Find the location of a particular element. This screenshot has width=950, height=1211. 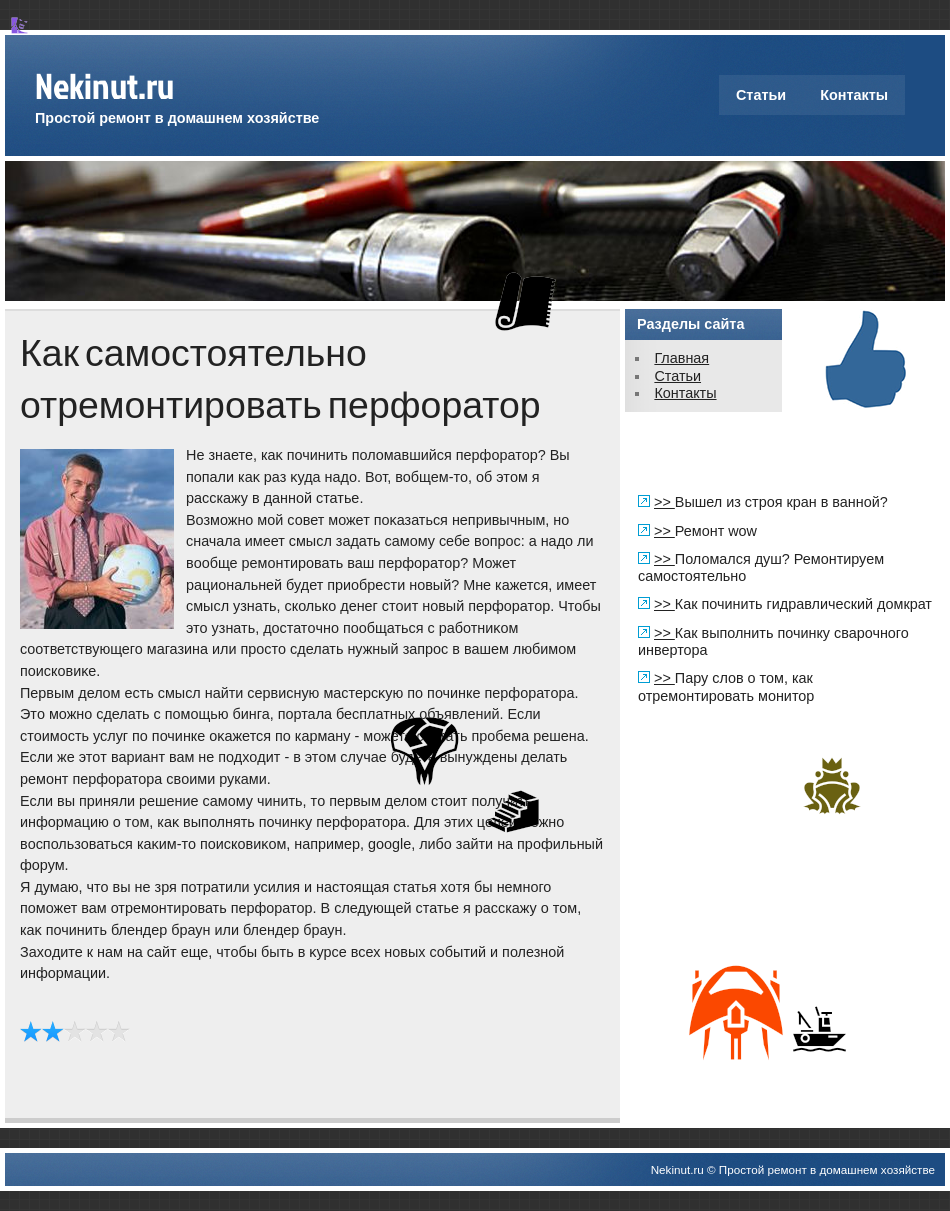

select interceptor ship class is located at coordinates (736, 1013).